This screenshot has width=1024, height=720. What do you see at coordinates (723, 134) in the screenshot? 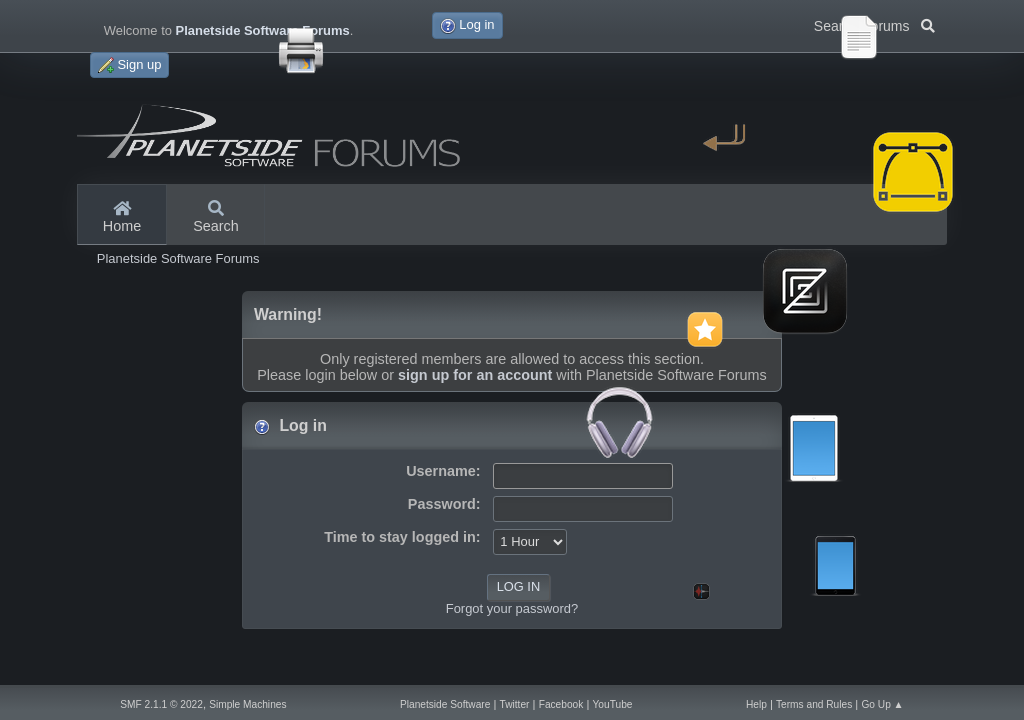
I see `reply to all recipients of an email` at bounding box center [723, 134].